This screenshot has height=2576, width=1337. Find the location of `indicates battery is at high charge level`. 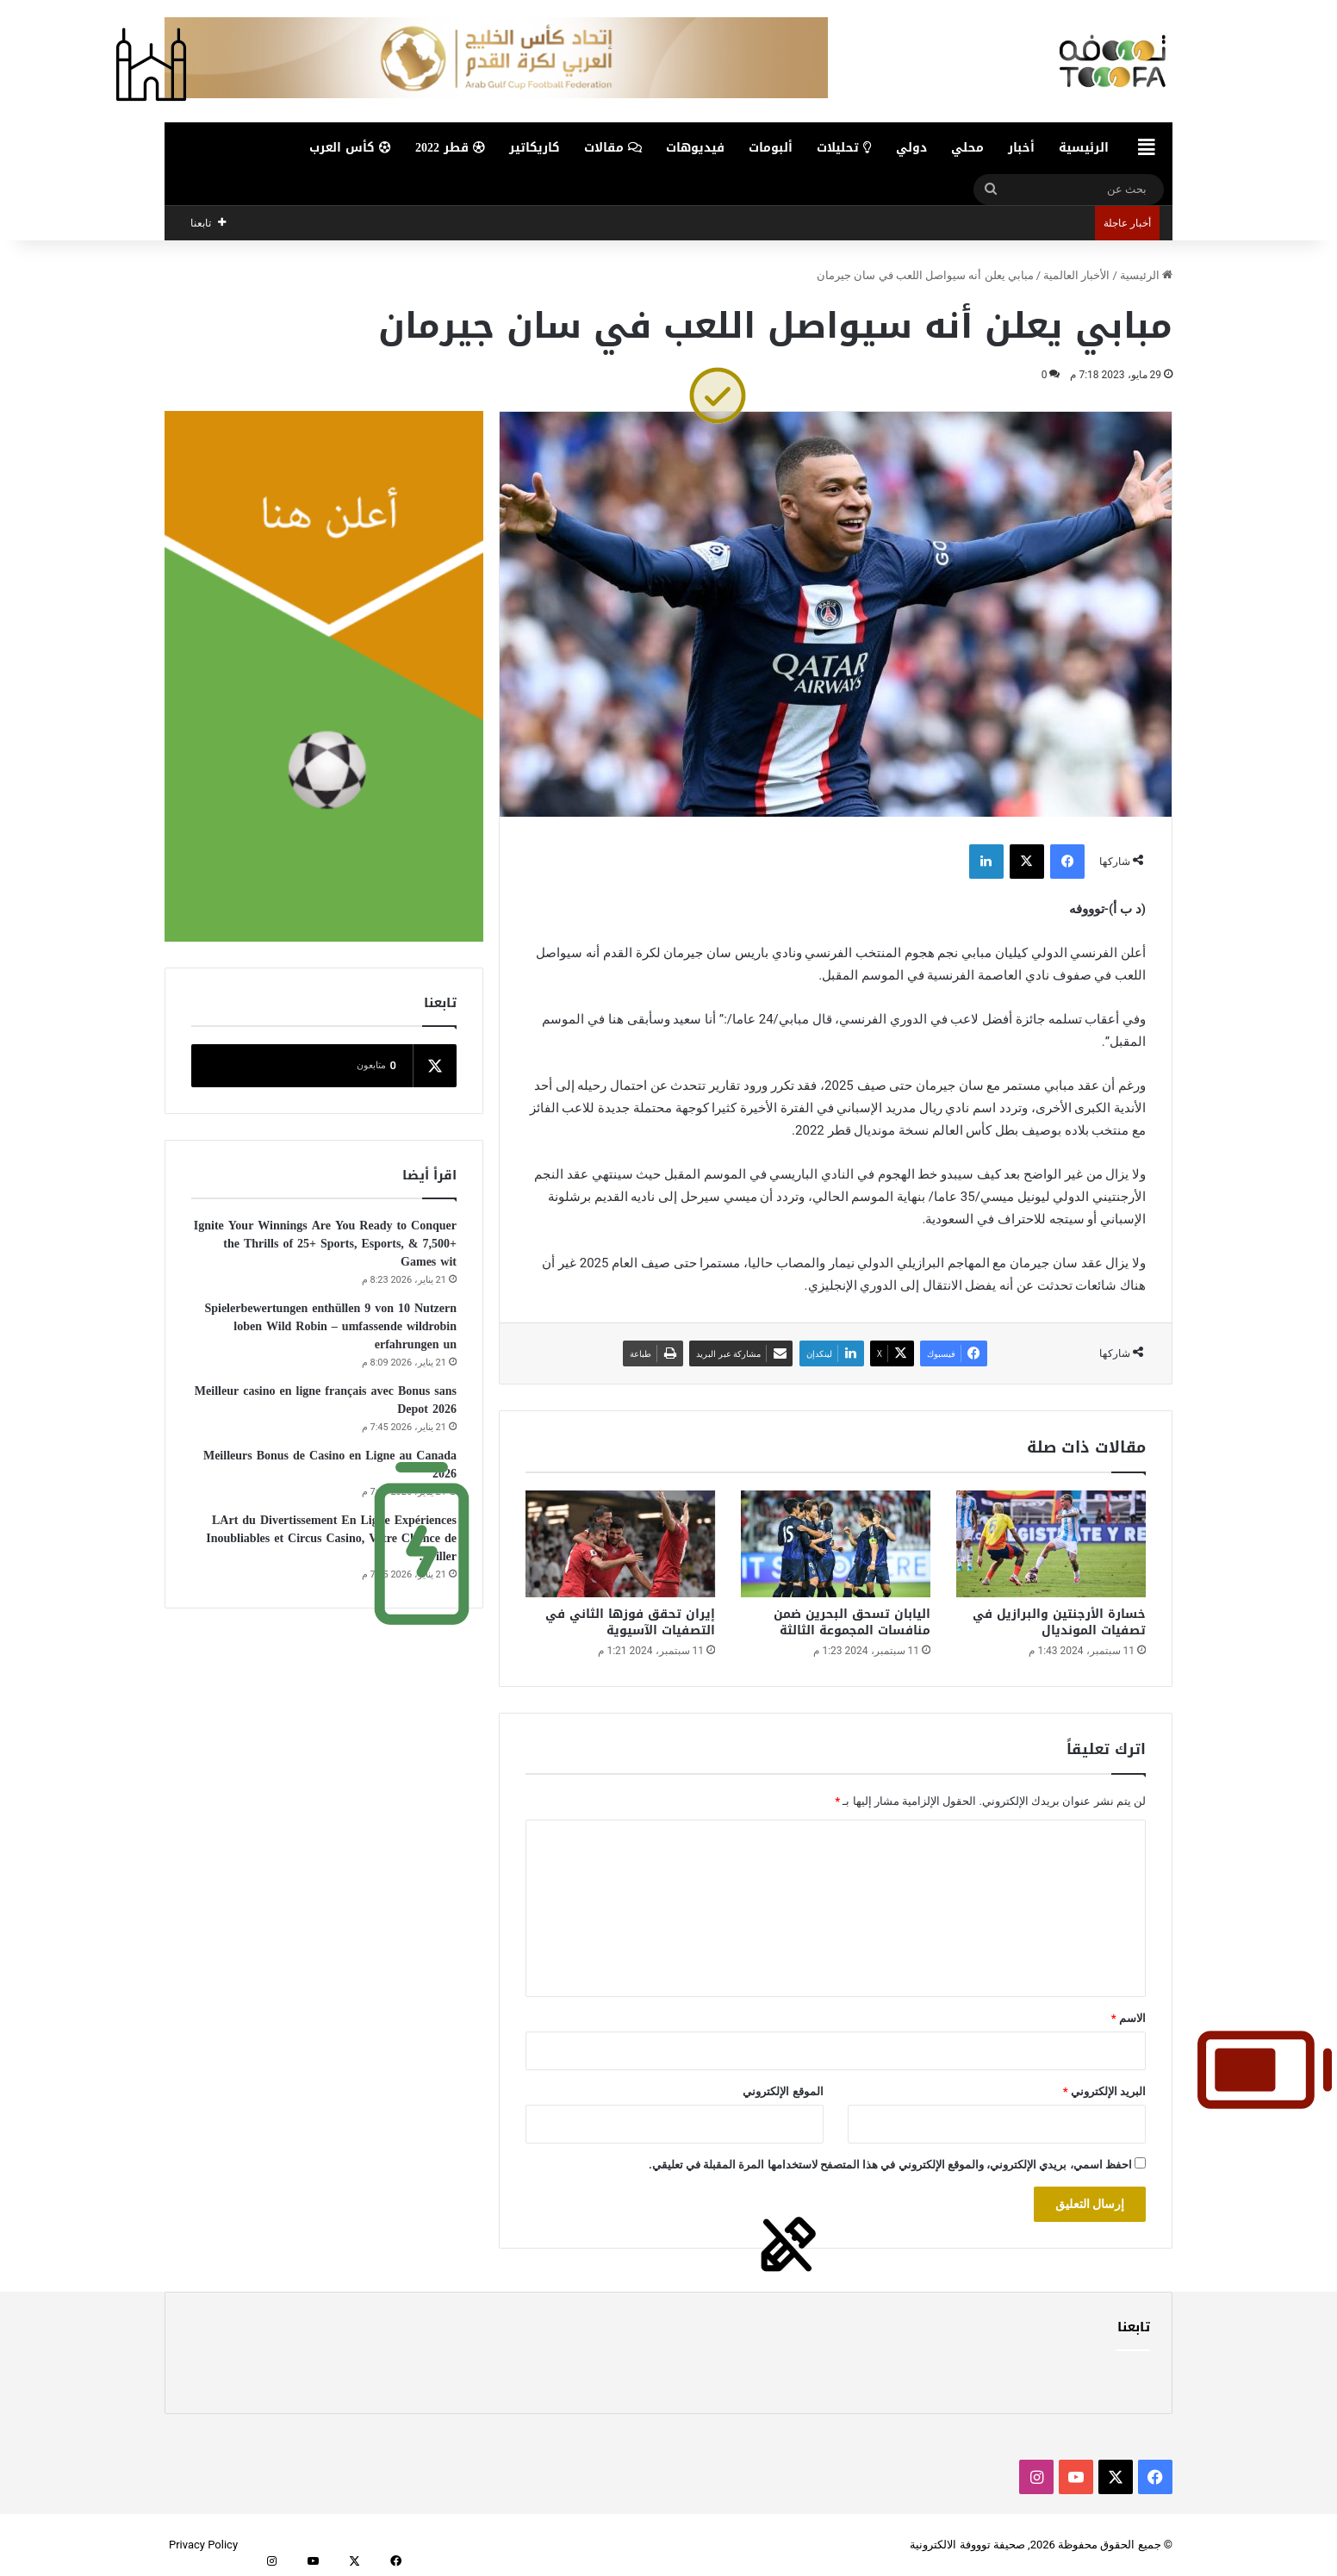

indicates battery is at high charge level is located at coordinates (1262, 2069).